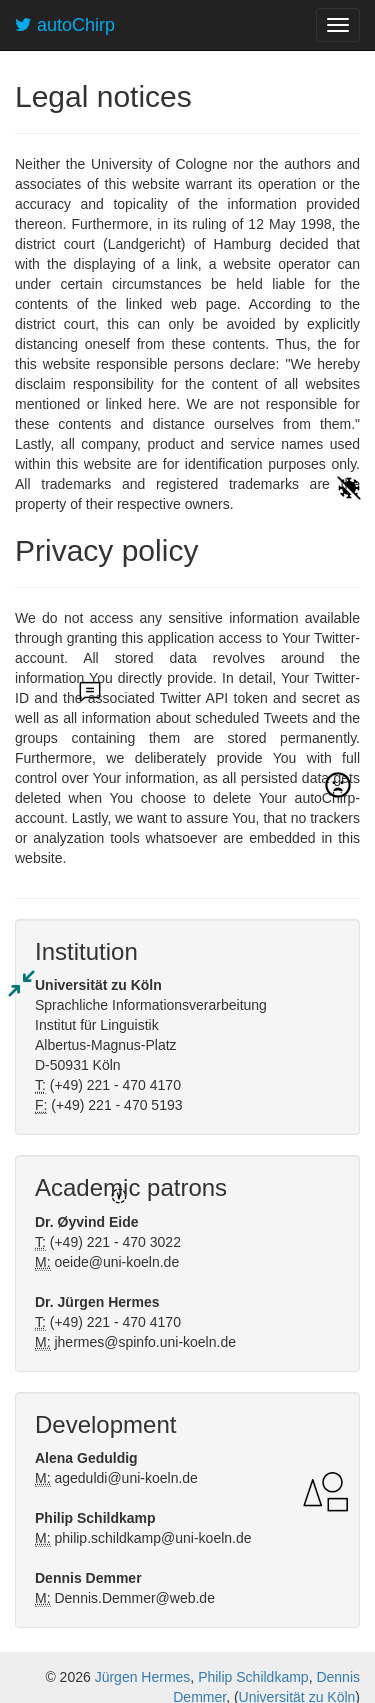 The image size is (375, 1703). I want to click on indicates covid-free or virus-free status, so click(349, 488).